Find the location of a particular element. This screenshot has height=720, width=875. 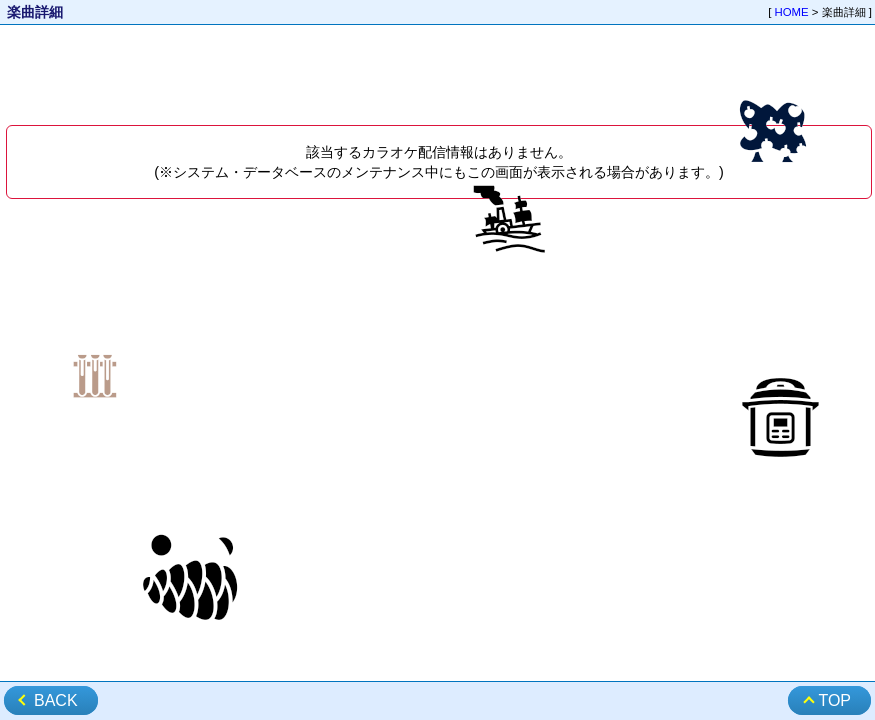

access pressure cooker recipes or settings is located at coordinates (780, 417).